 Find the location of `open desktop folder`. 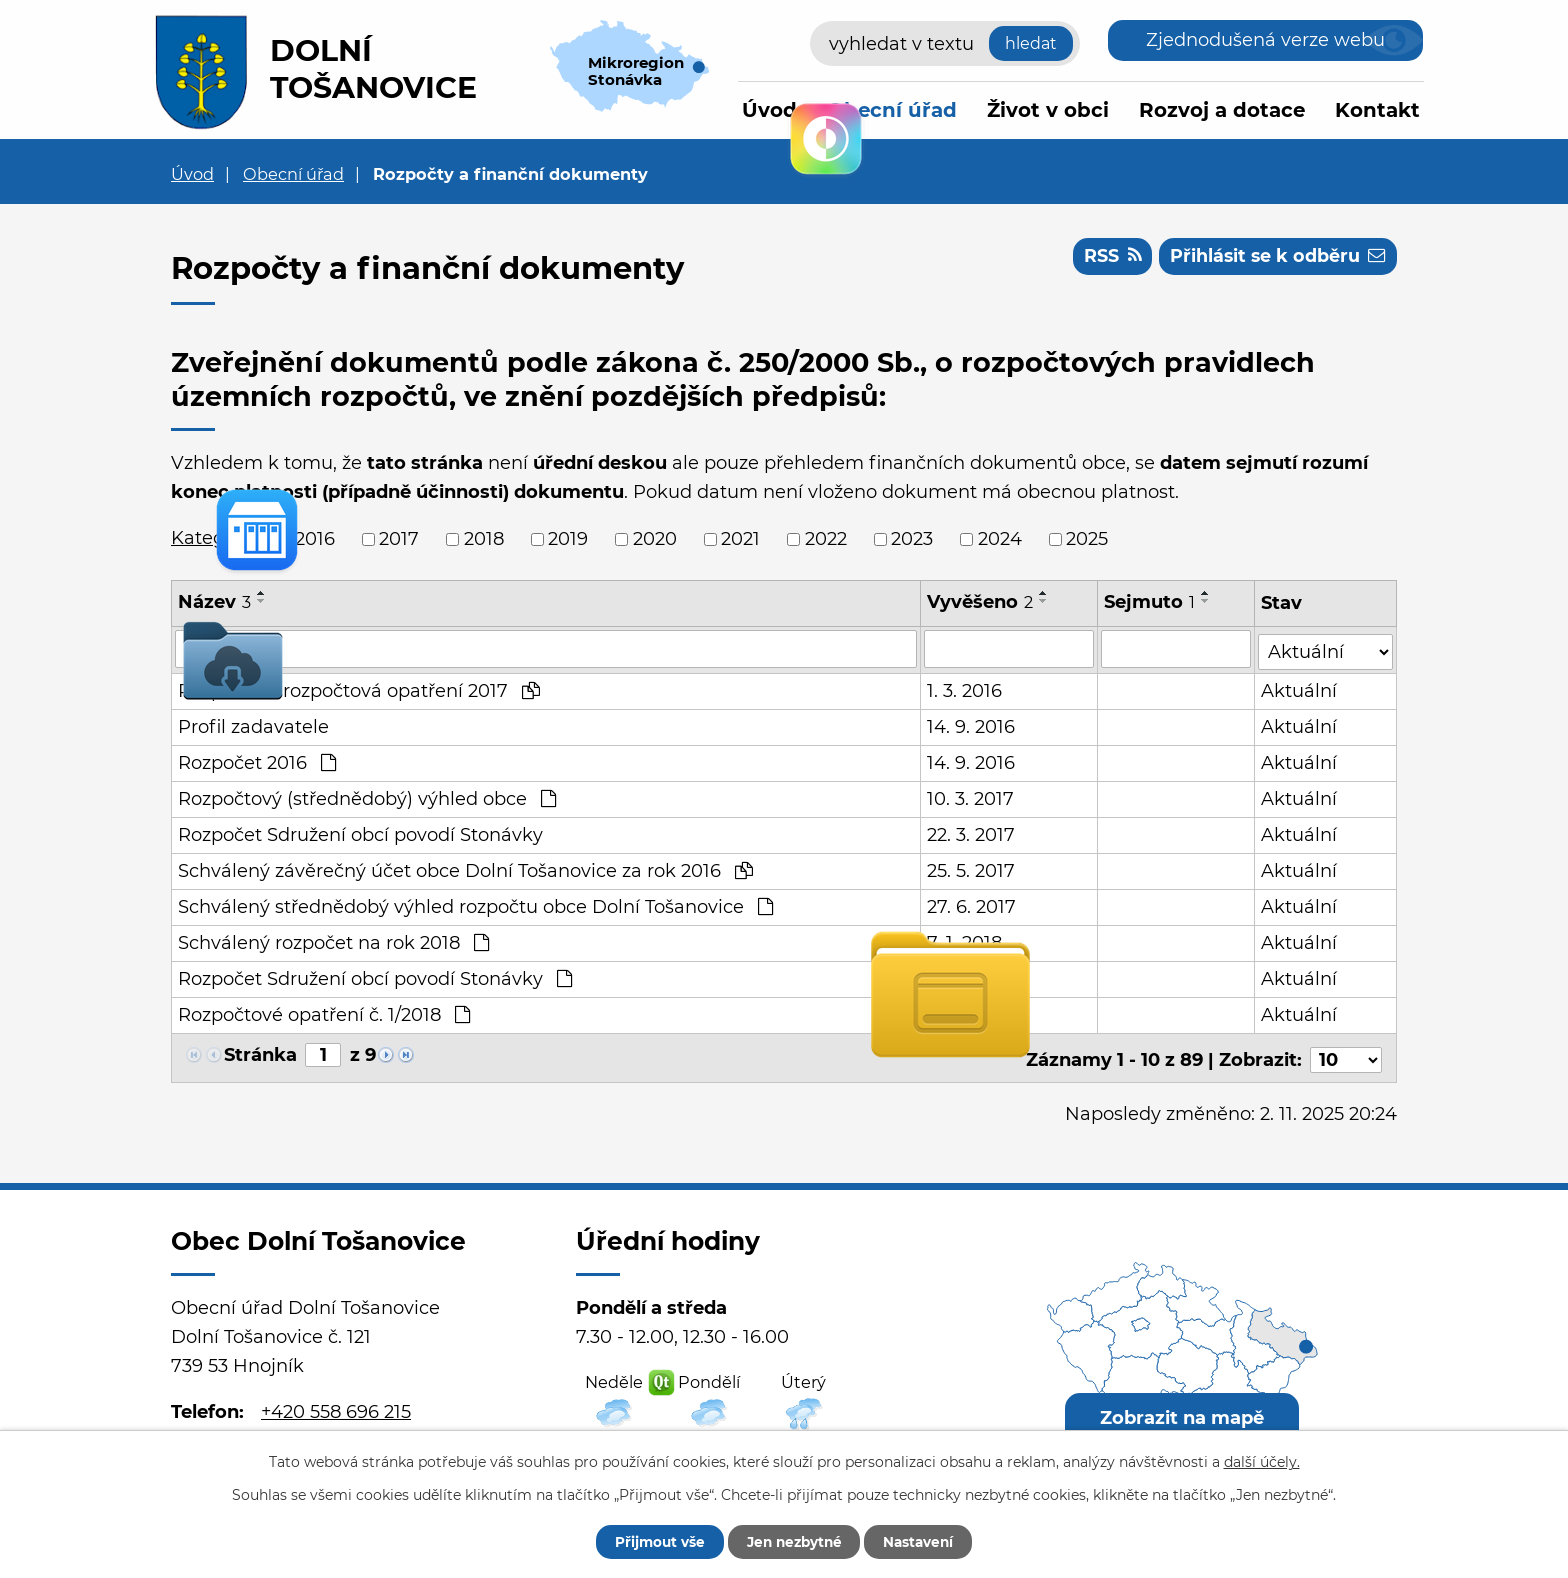

open desktop folder is located at coordinates (950, 994).